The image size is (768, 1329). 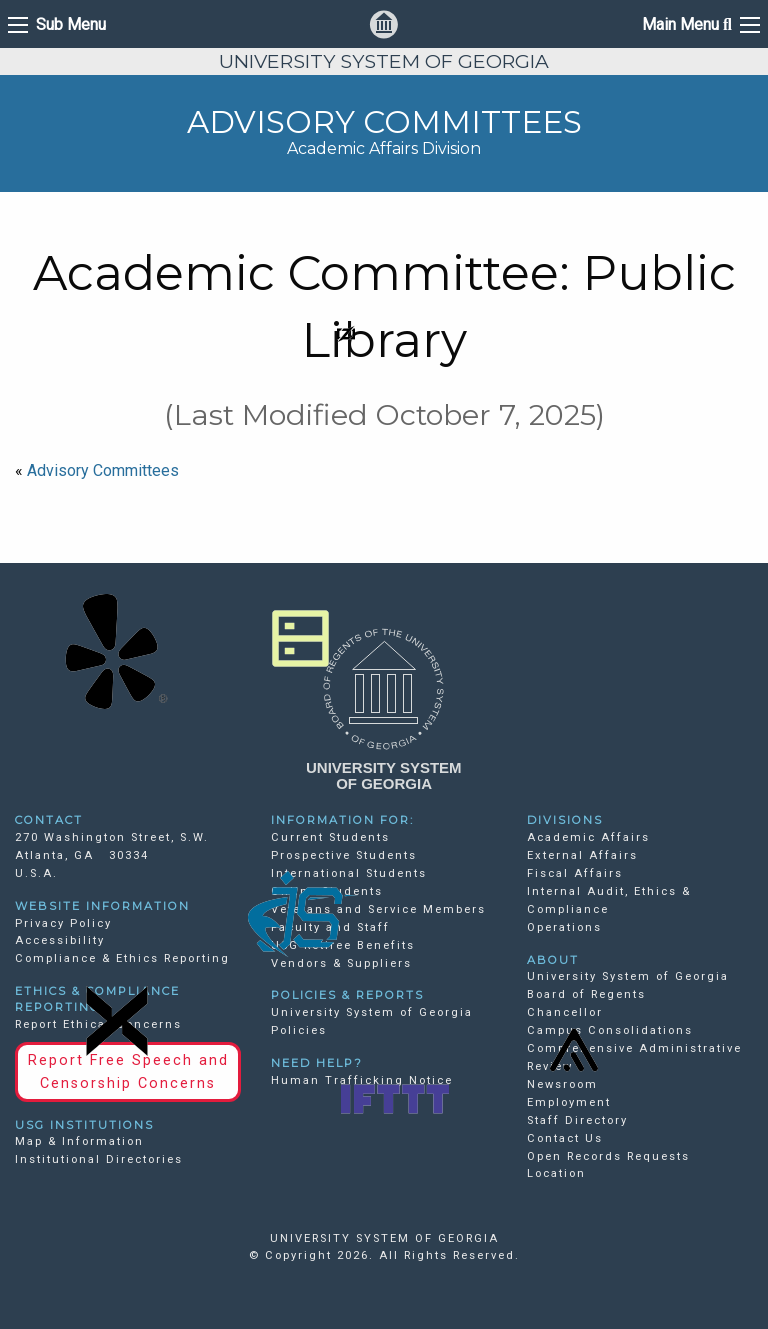 What do you see at coordinates (395, 1099) in the screenshot?
I see `open IFTTT automation app` at bounding box center [395, 1099].